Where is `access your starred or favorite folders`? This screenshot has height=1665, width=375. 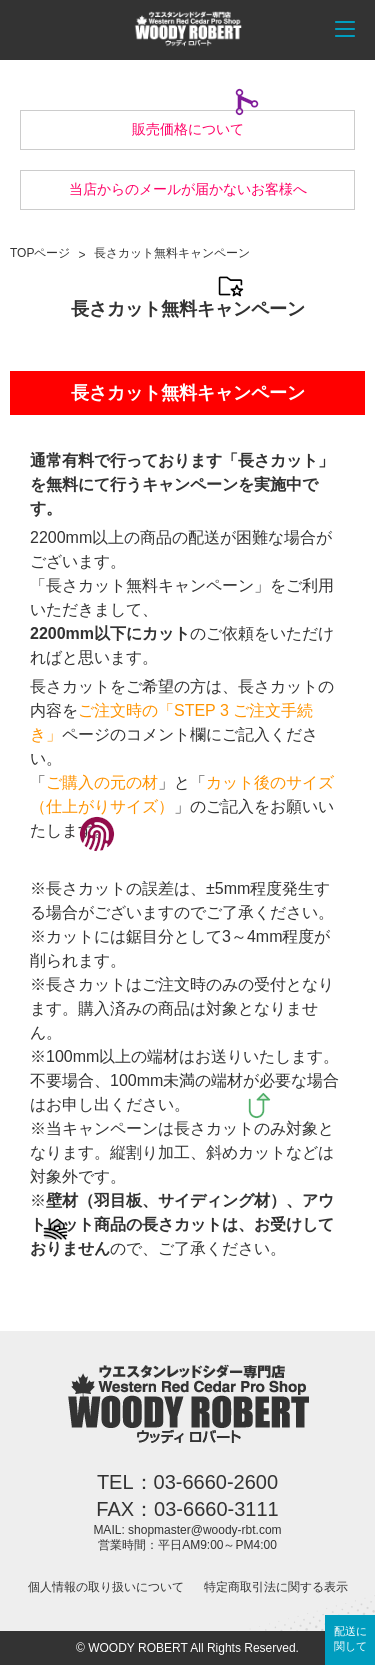 access your starred or favorite folders is located at coordinates (230, 285).